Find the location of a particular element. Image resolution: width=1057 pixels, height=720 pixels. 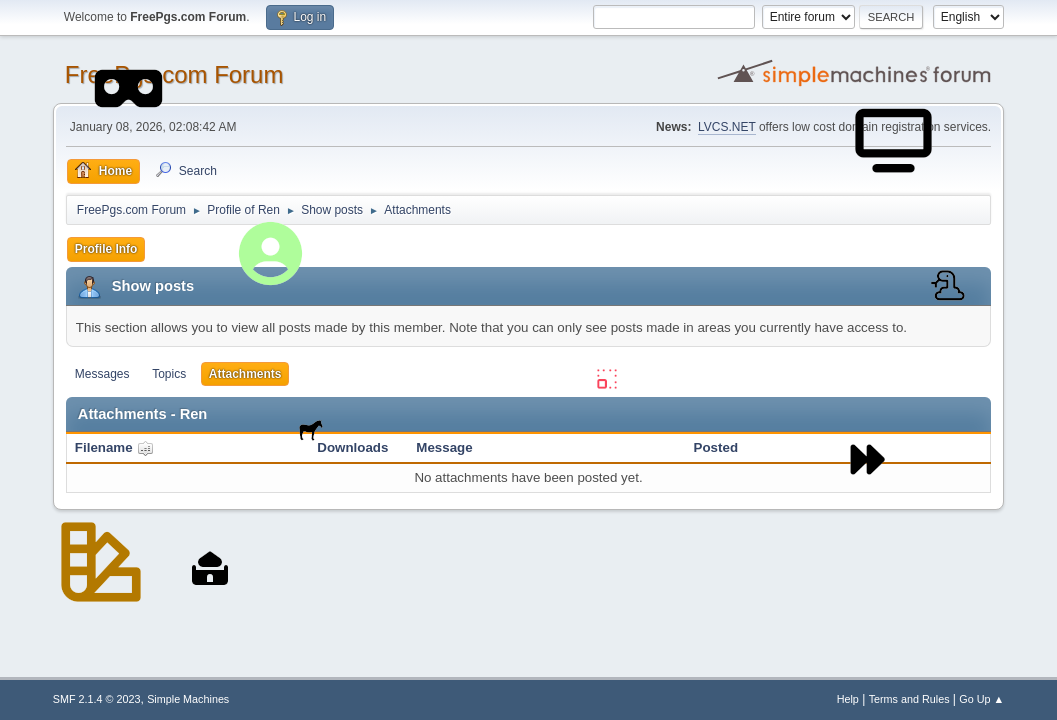

python file or python language indicator is located at coordinates (948, 286).